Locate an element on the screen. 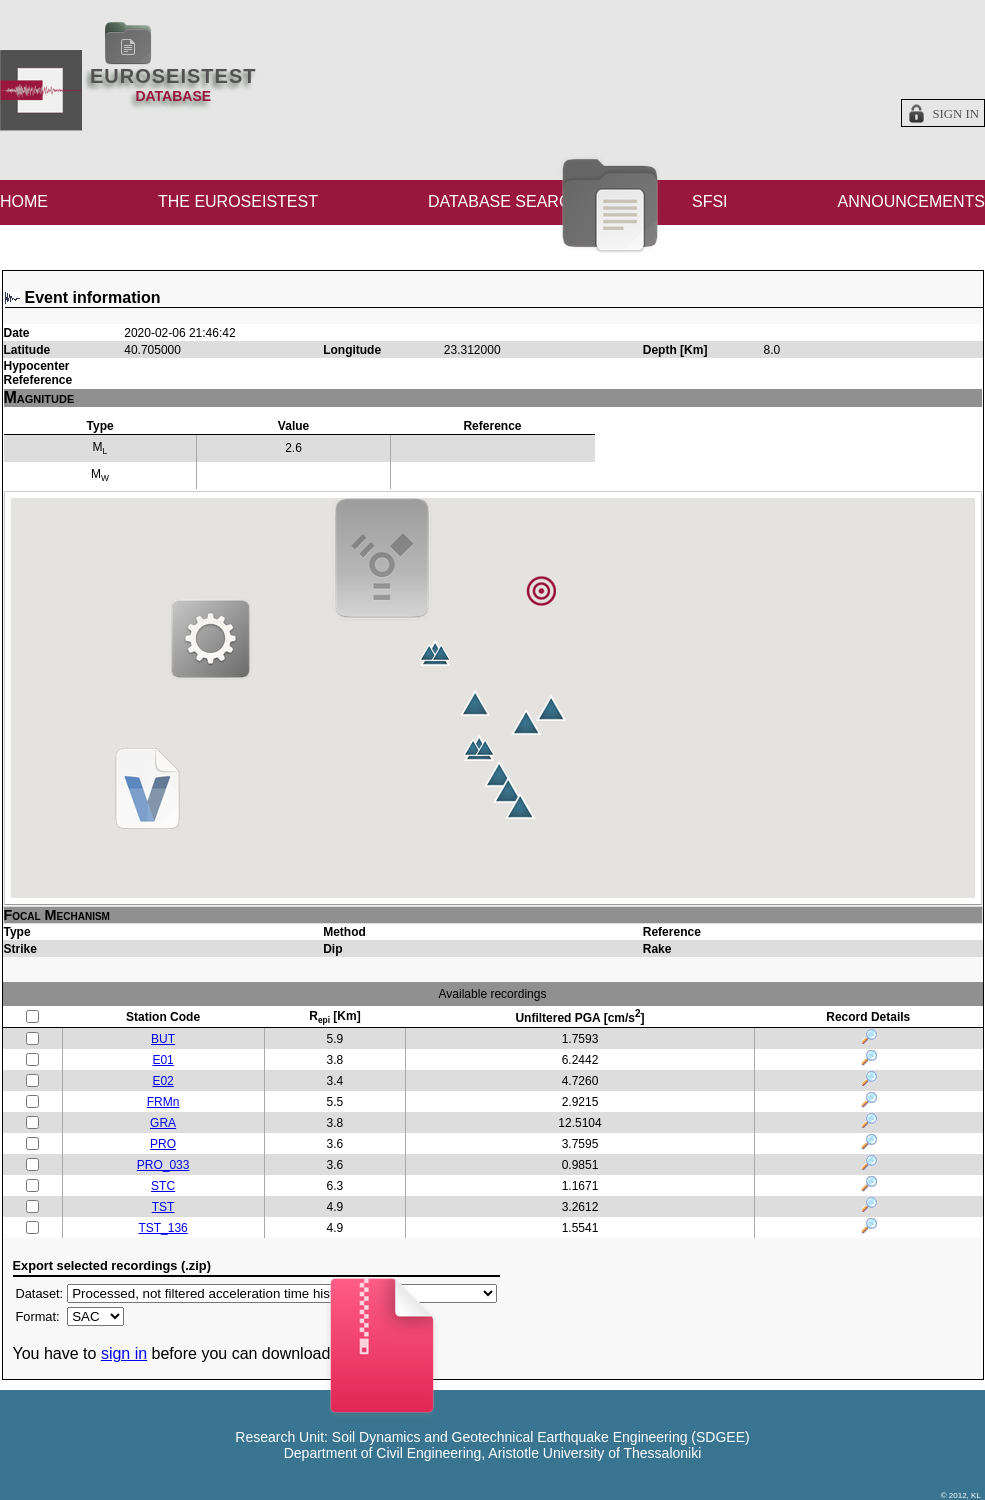 The width and height of the screenshot is (985, 1500). a compressed postscript file is located at coordinates (382, 1348).